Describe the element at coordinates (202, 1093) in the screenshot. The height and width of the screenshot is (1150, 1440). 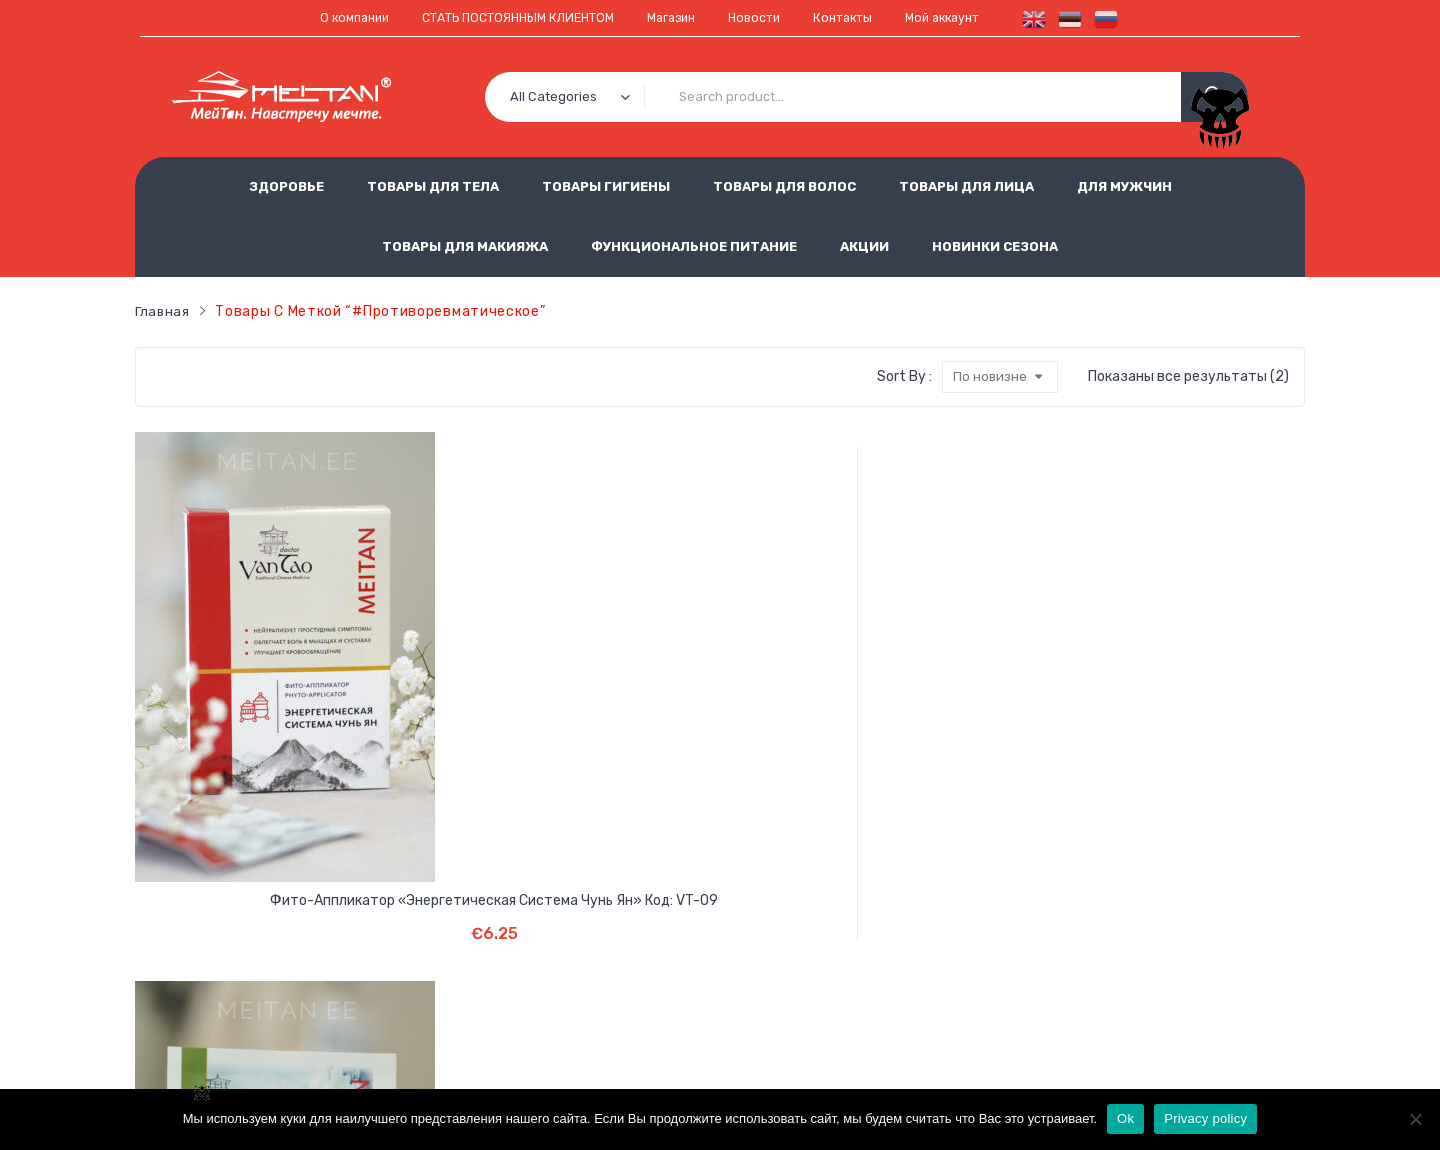
I see `decorative emblem or badge element` at that location.